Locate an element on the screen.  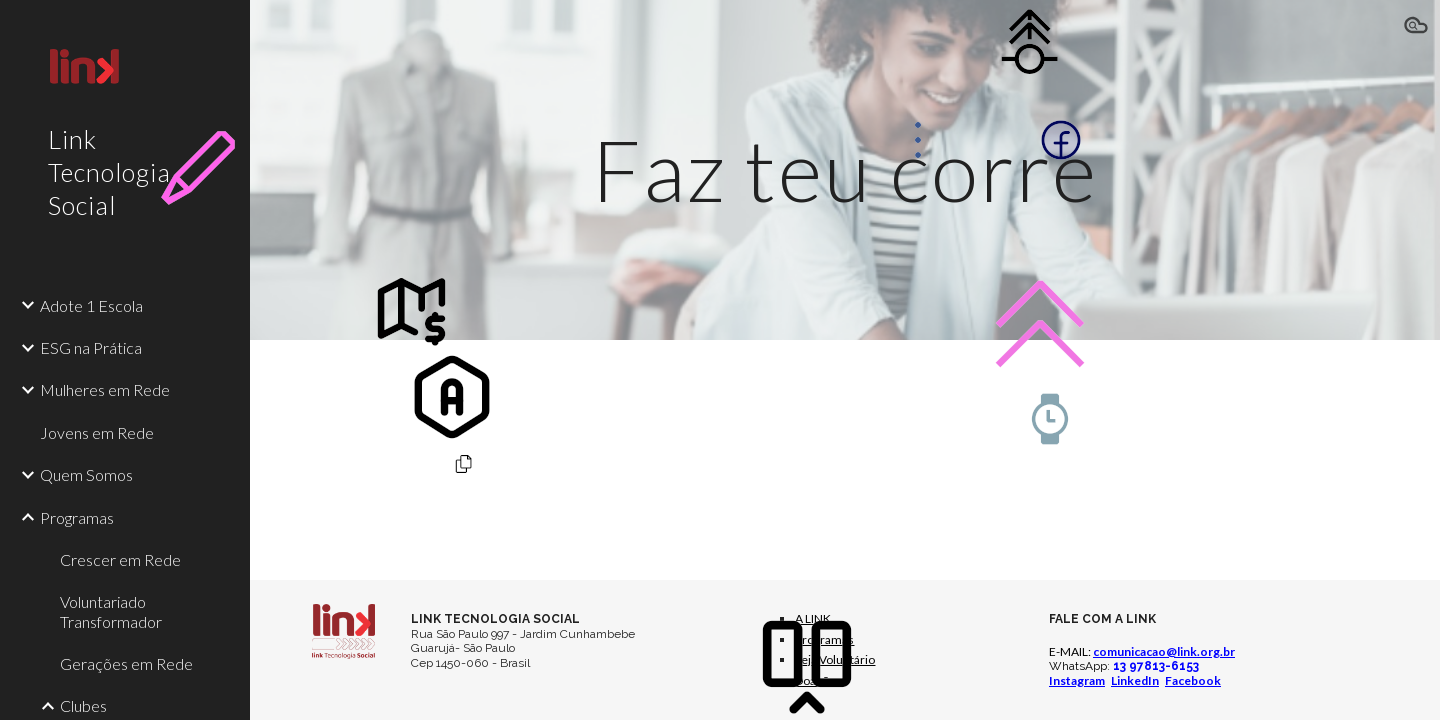
view or manage watch mode for file changes is located at coordinates (1050, 419).